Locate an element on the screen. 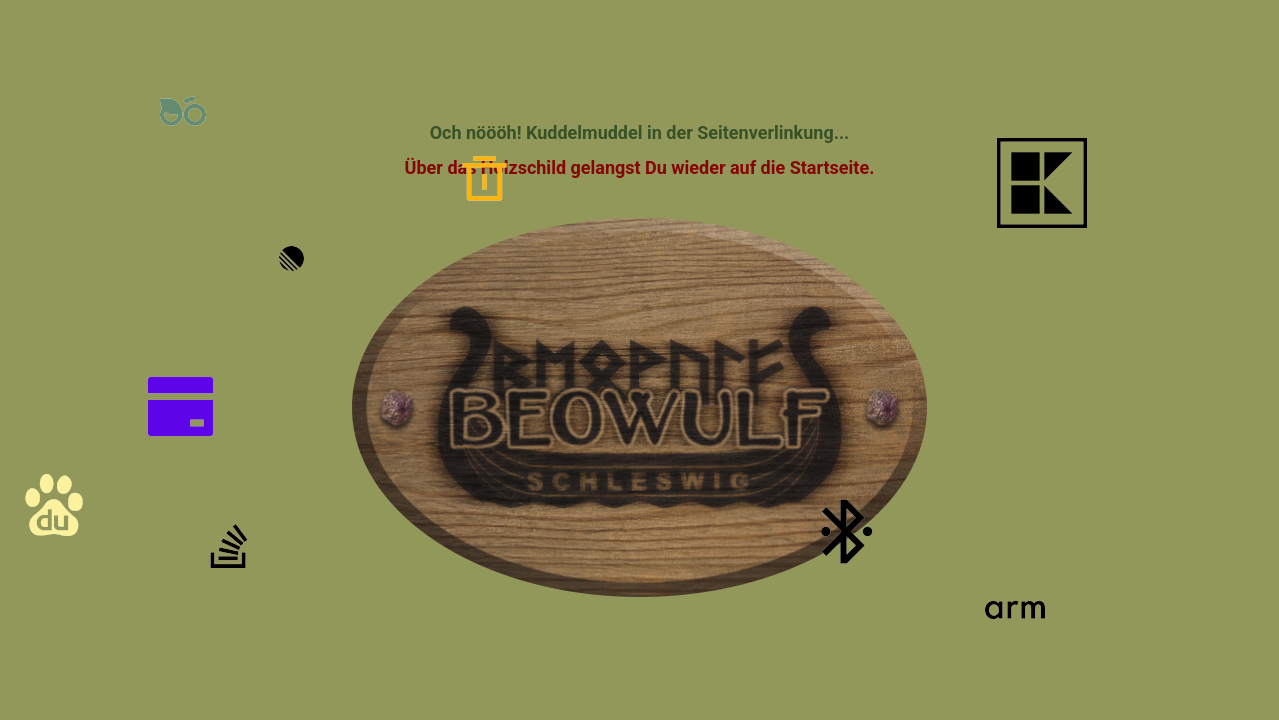  open Linear project management app is located at coordinates (291, 258).